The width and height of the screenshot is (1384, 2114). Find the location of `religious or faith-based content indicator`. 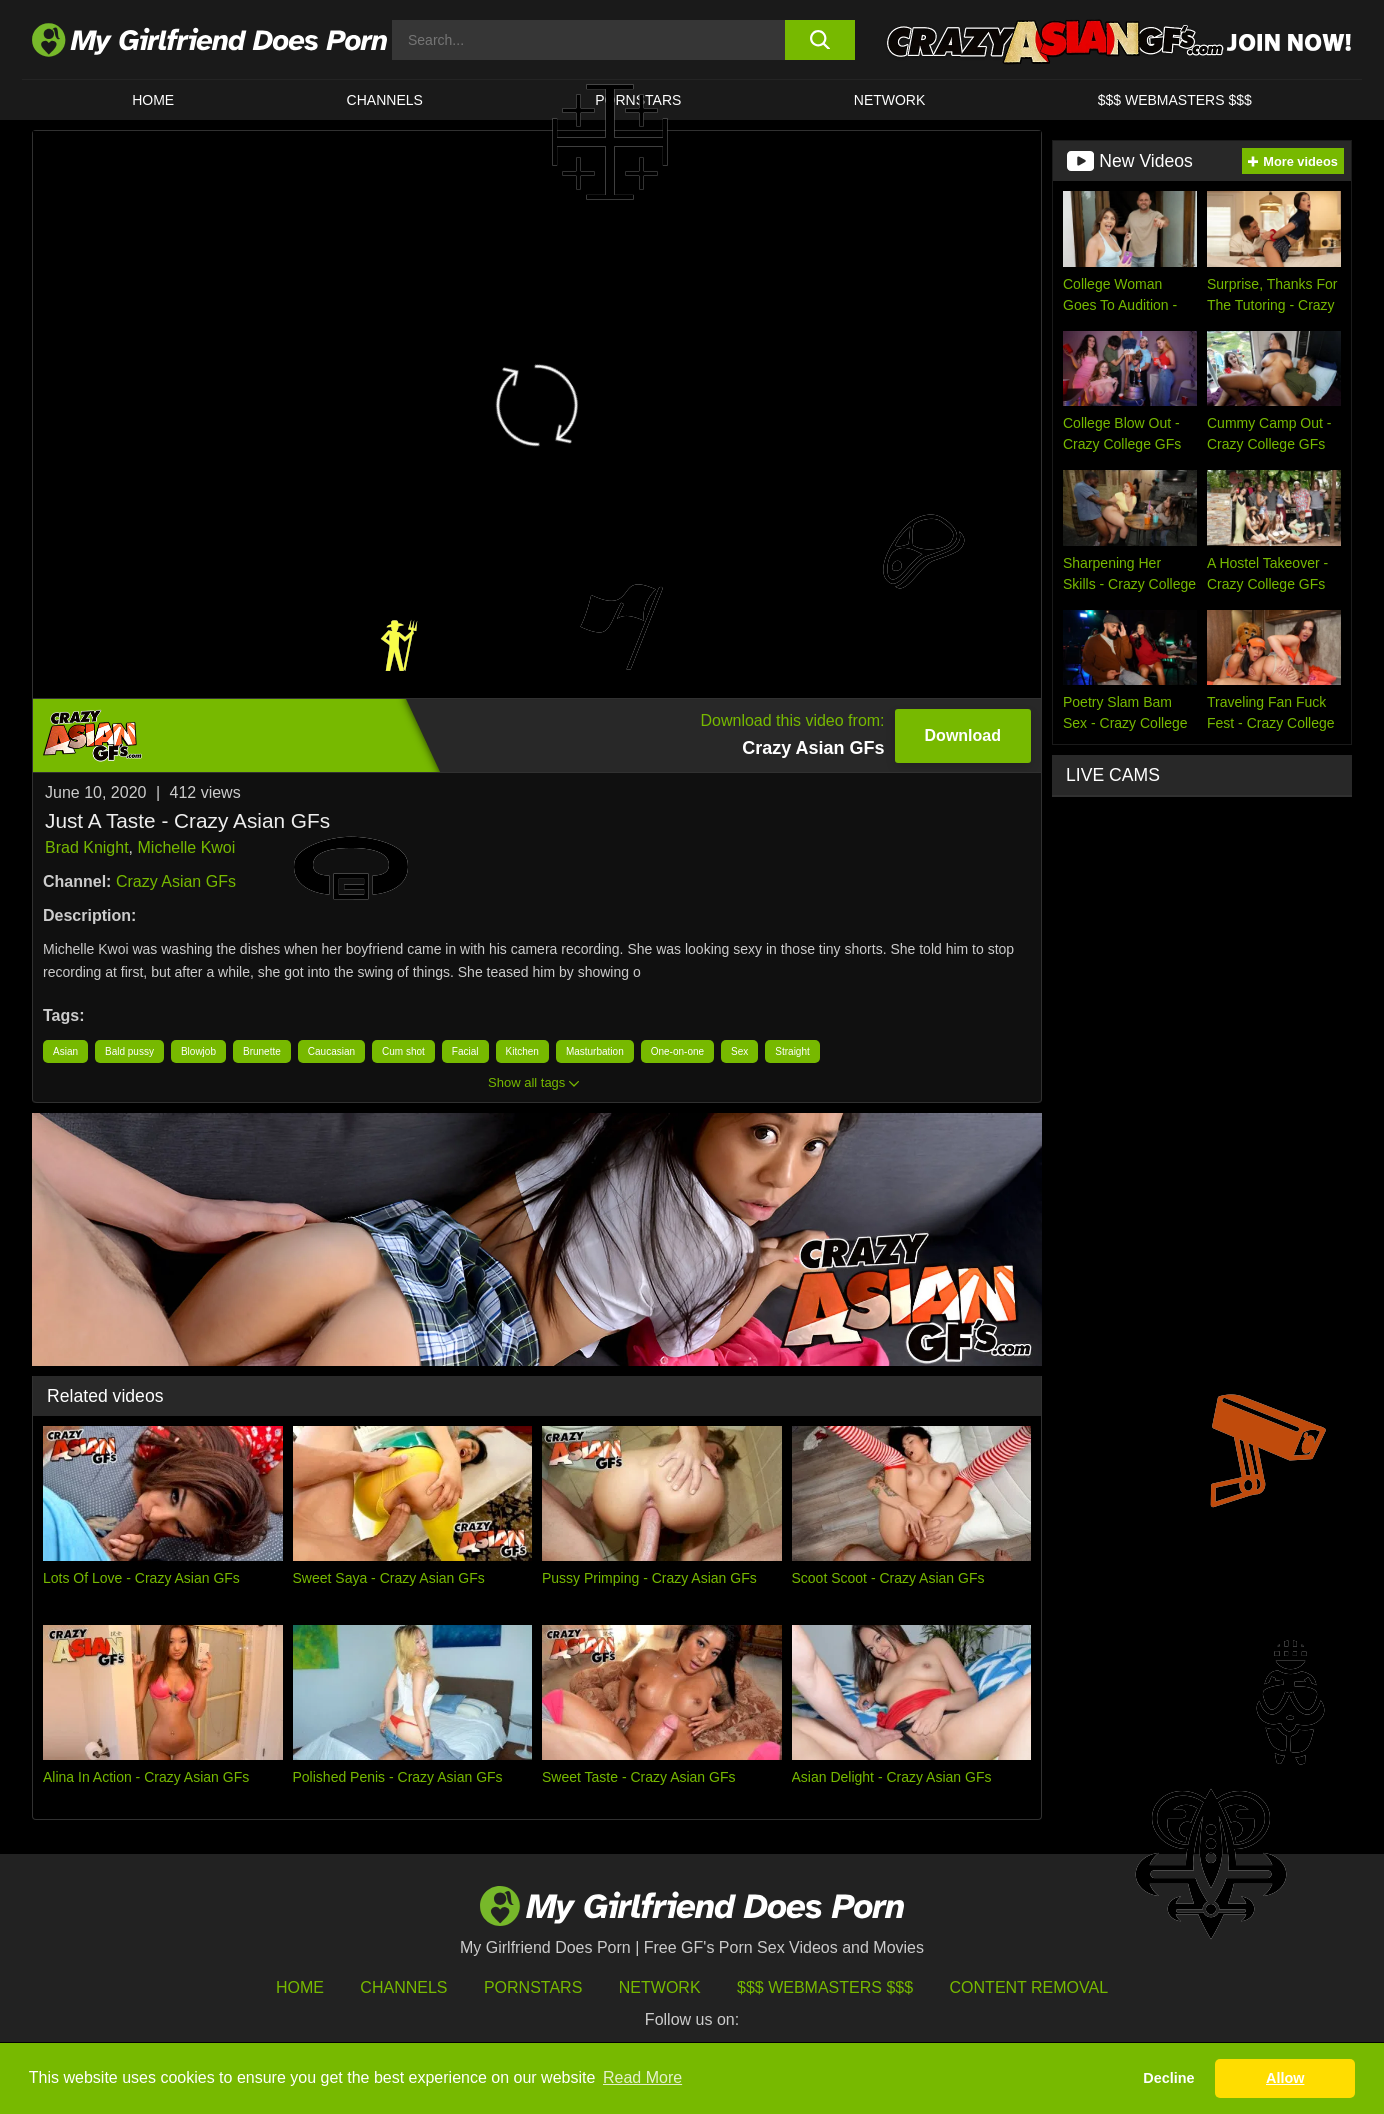

religious or faith-based content indicator is located at coordinates (610, 142).